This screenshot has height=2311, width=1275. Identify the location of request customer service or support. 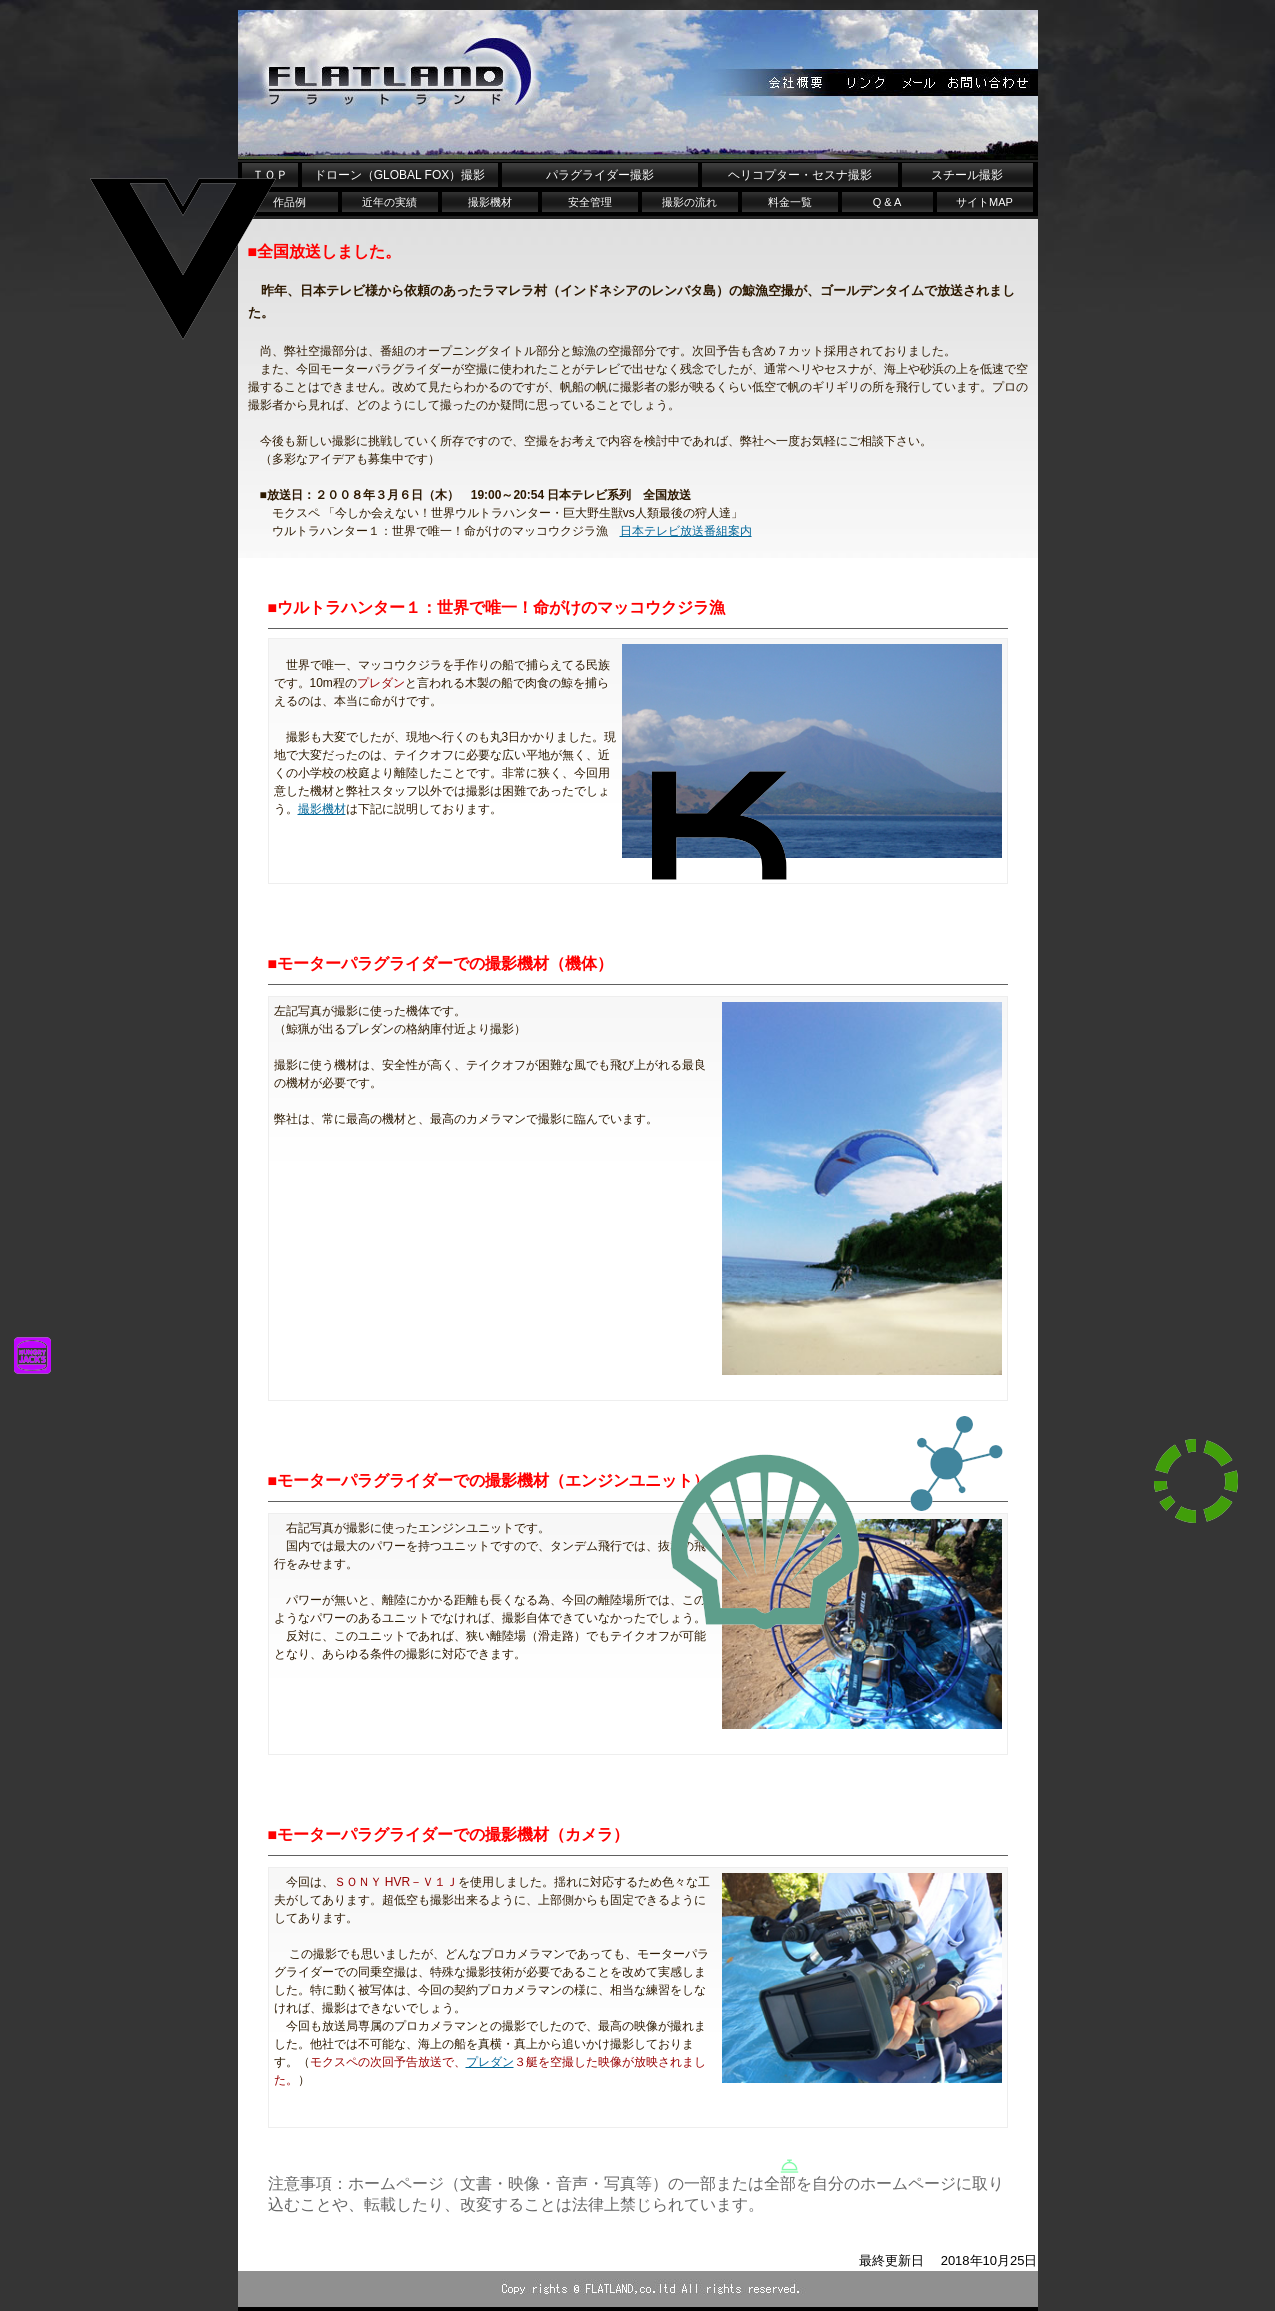
(789, 2166).